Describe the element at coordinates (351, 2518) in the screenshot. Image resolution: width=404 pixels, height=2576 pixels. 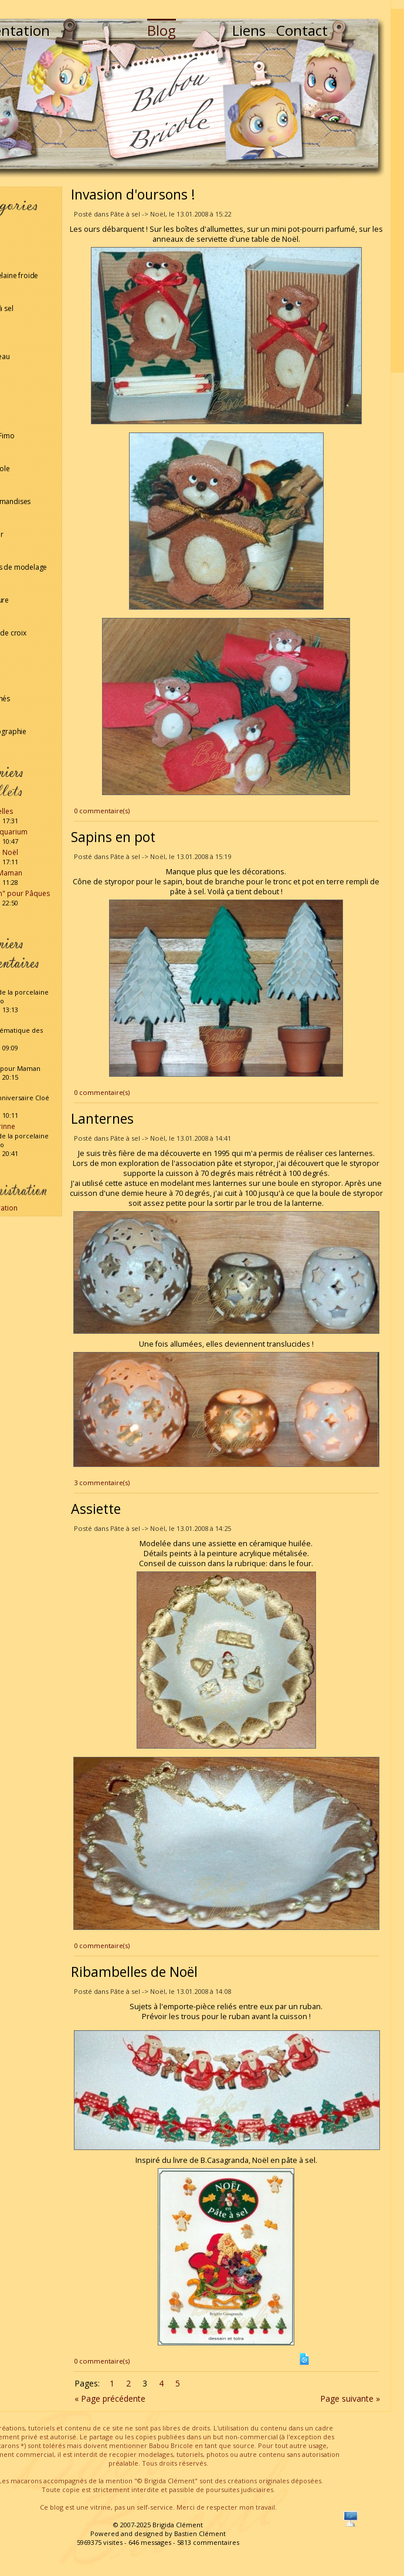
I see `indicates an iMac G4 device in system settings` at that location.